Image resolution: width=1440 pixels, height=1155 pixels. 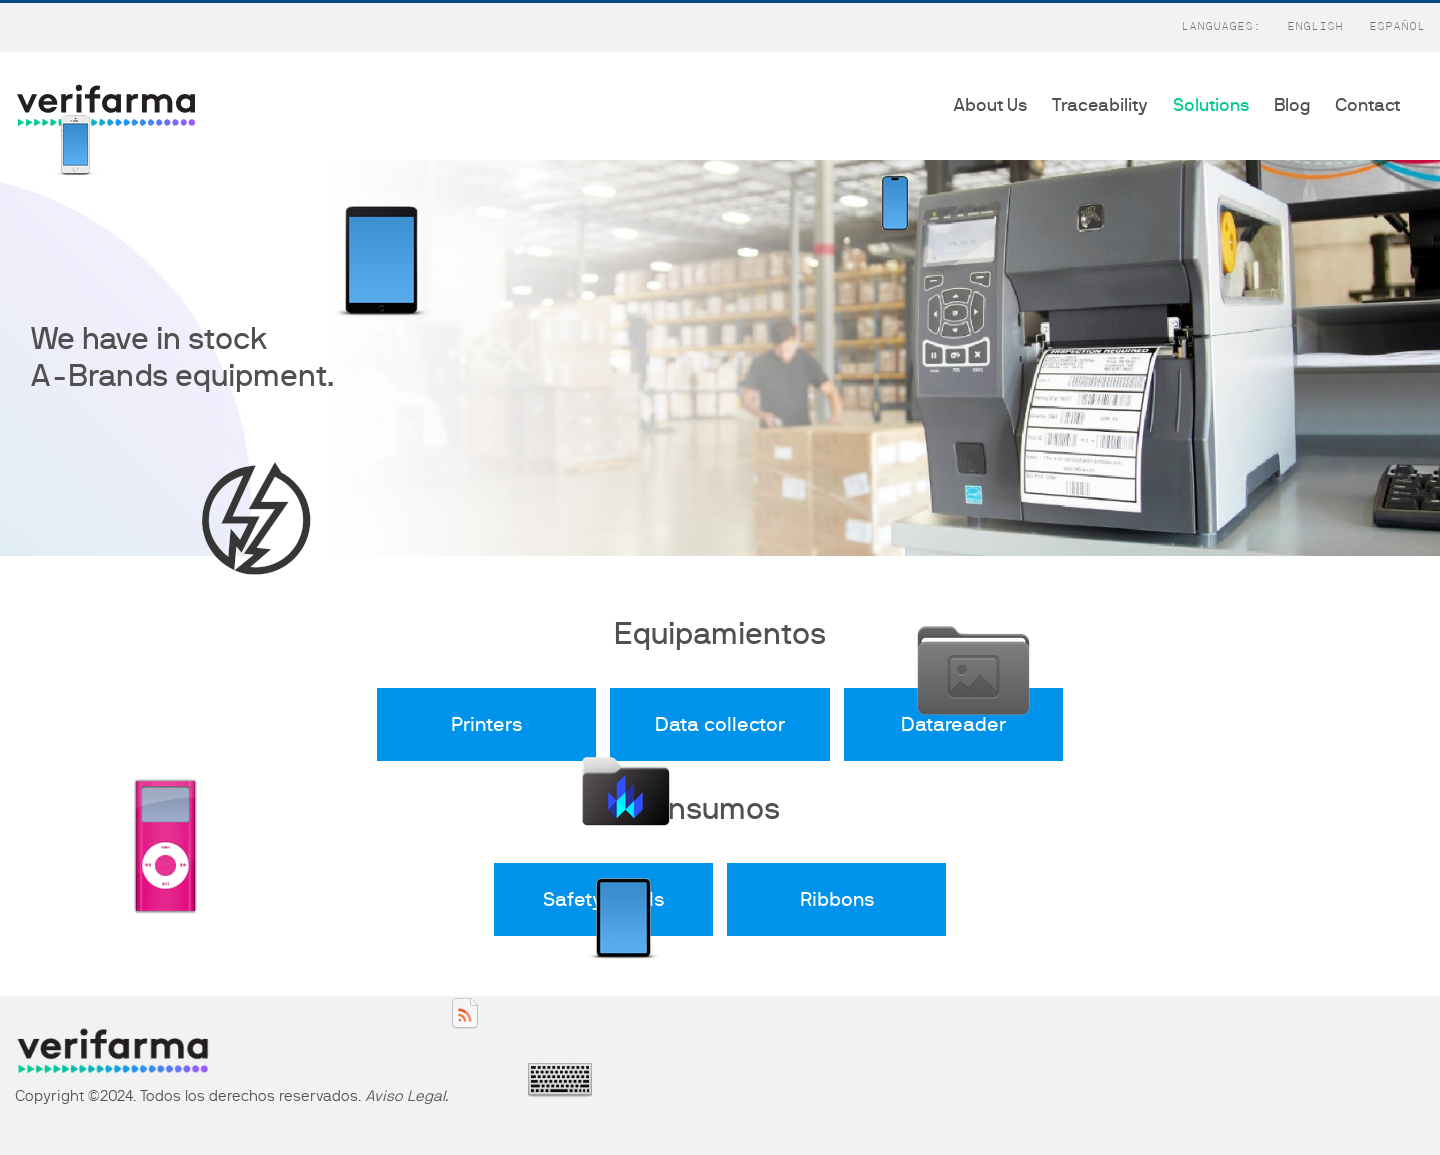 What do you see at coordinates (623, 909) in the screenshot?
I see `iPad Mini device icon` at bounding box center [623, 909].